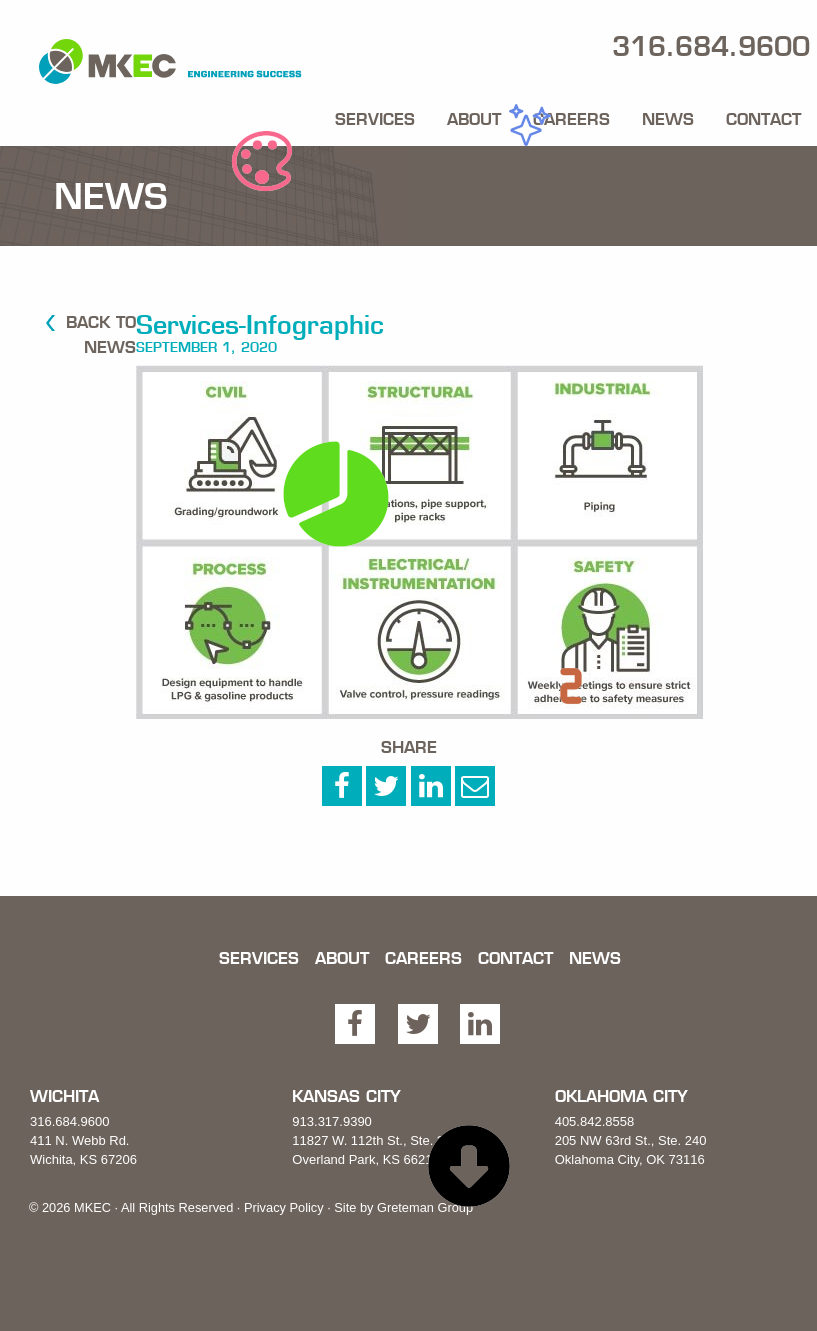 The width and height of the screenshot is (817, 1331). I want to click on indicates second item or step in a sequence, so click(571, 686).